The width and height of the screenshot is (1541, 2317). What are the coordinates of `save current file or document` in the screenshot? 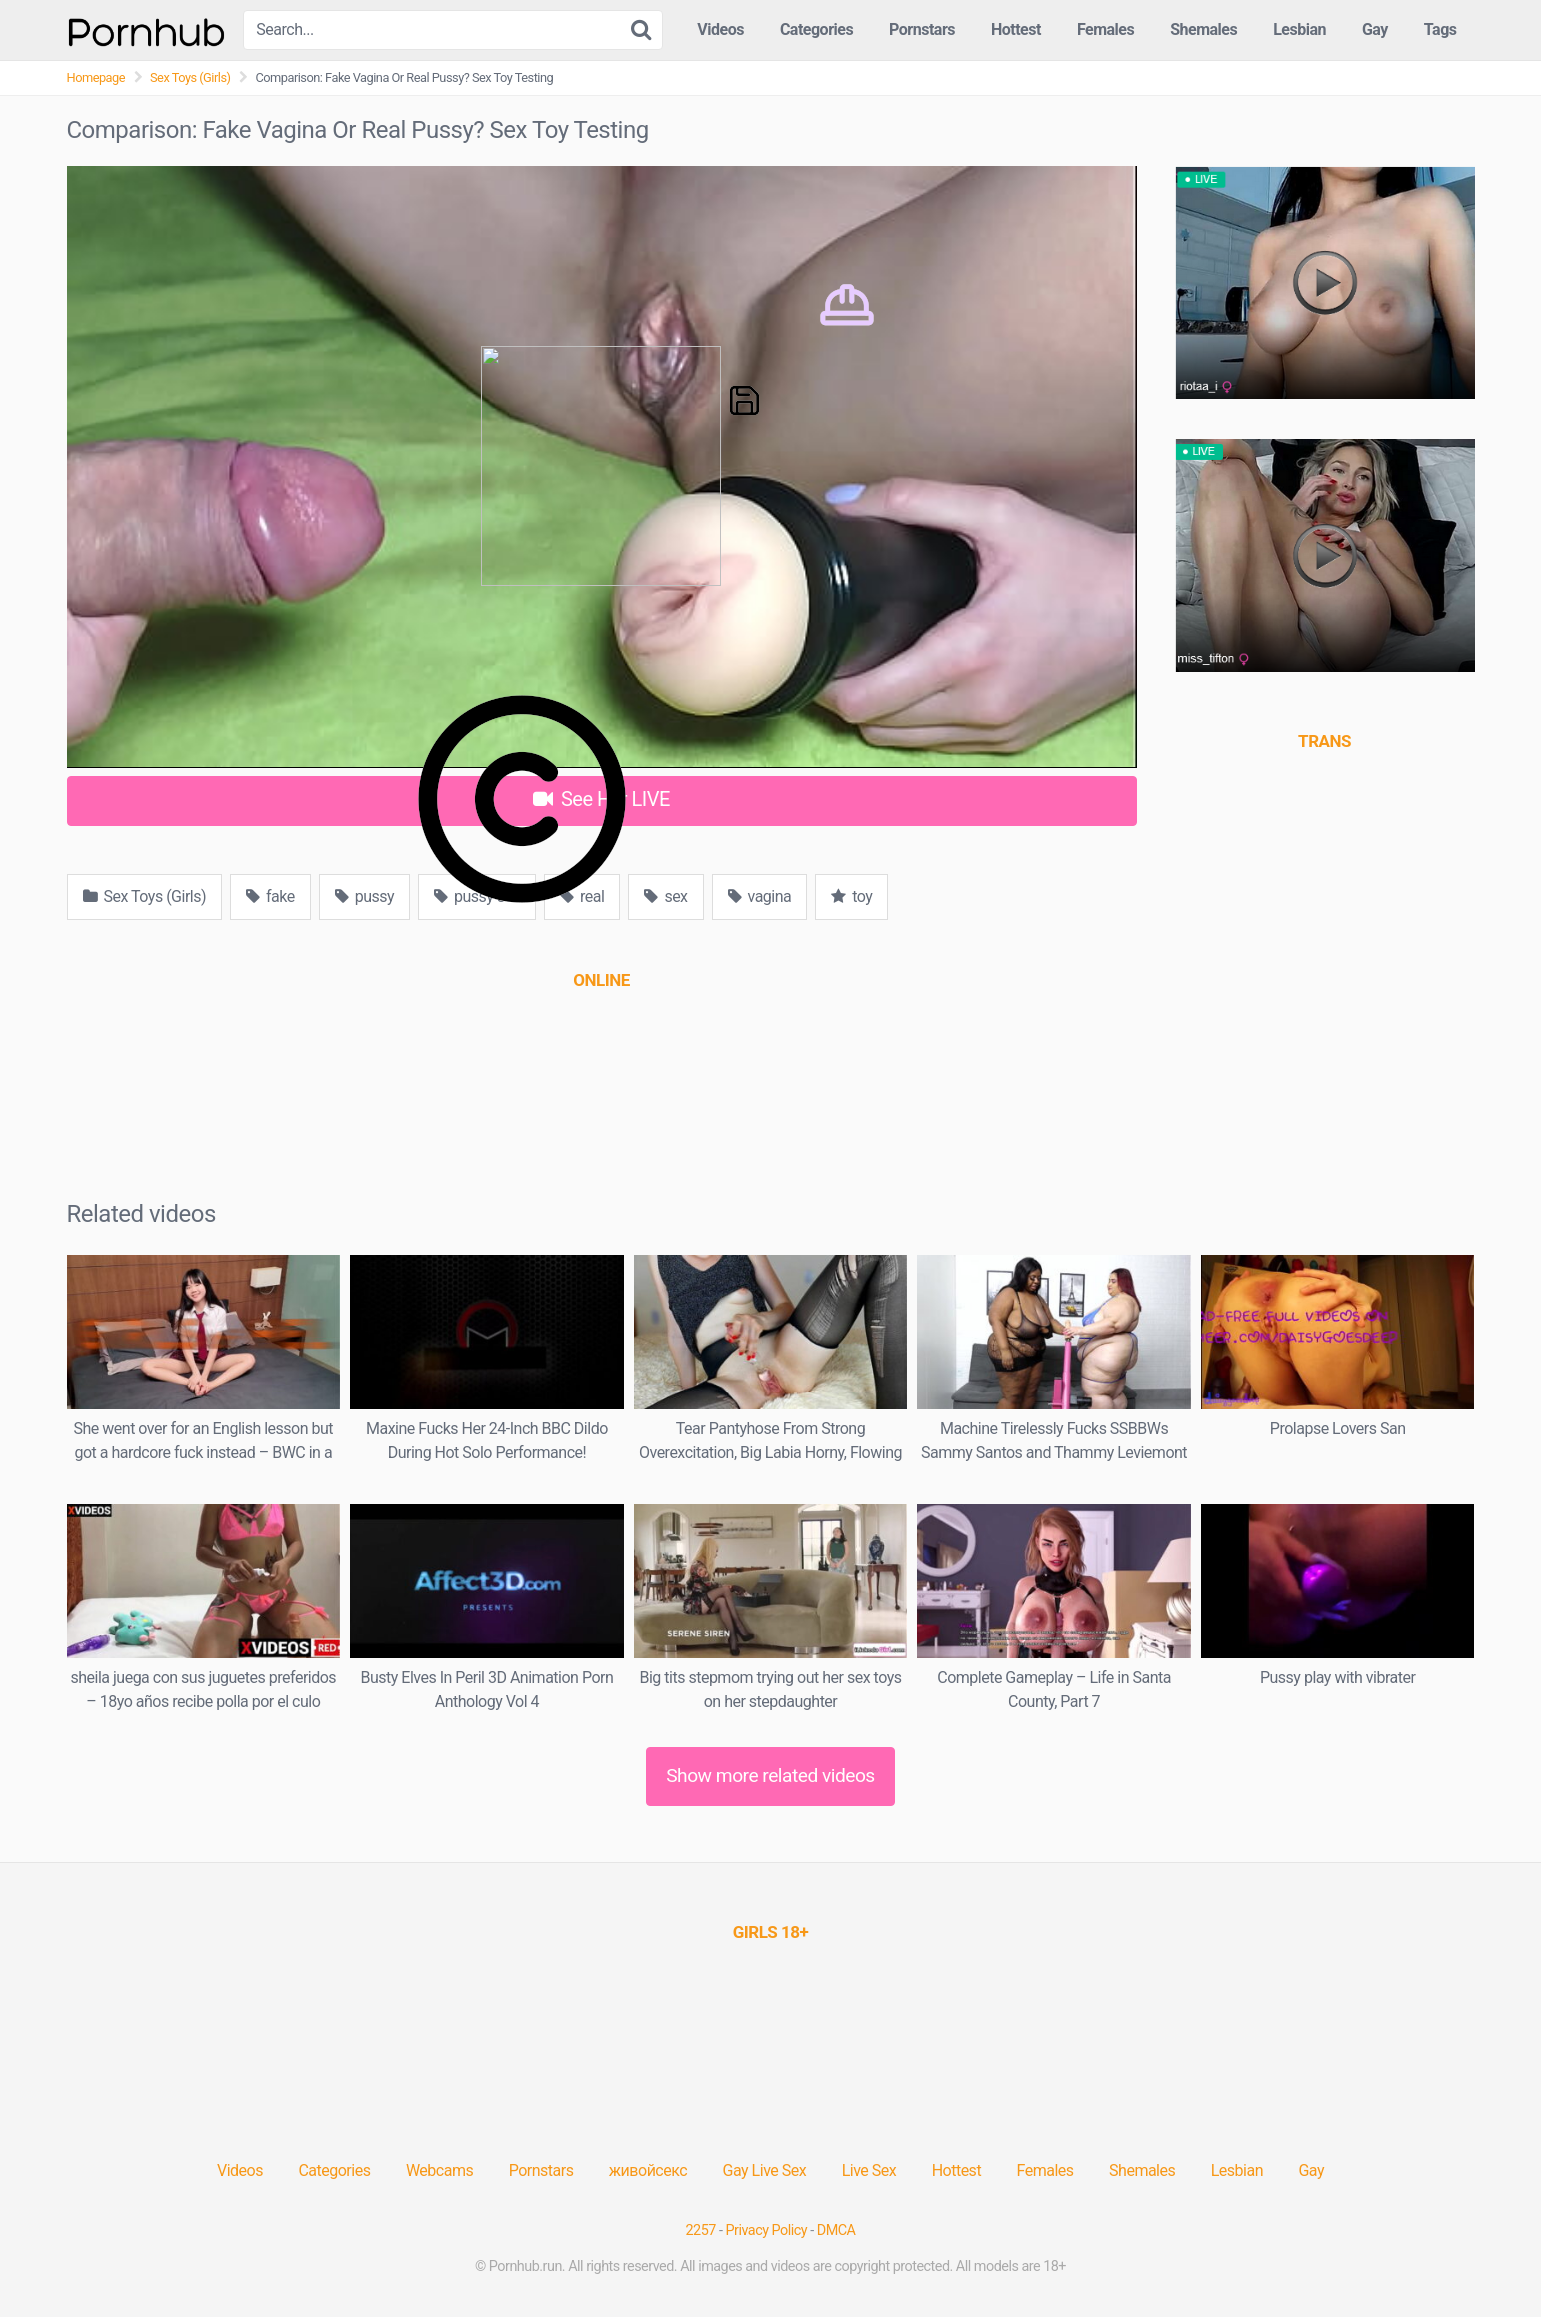 It's located at (744, 400).